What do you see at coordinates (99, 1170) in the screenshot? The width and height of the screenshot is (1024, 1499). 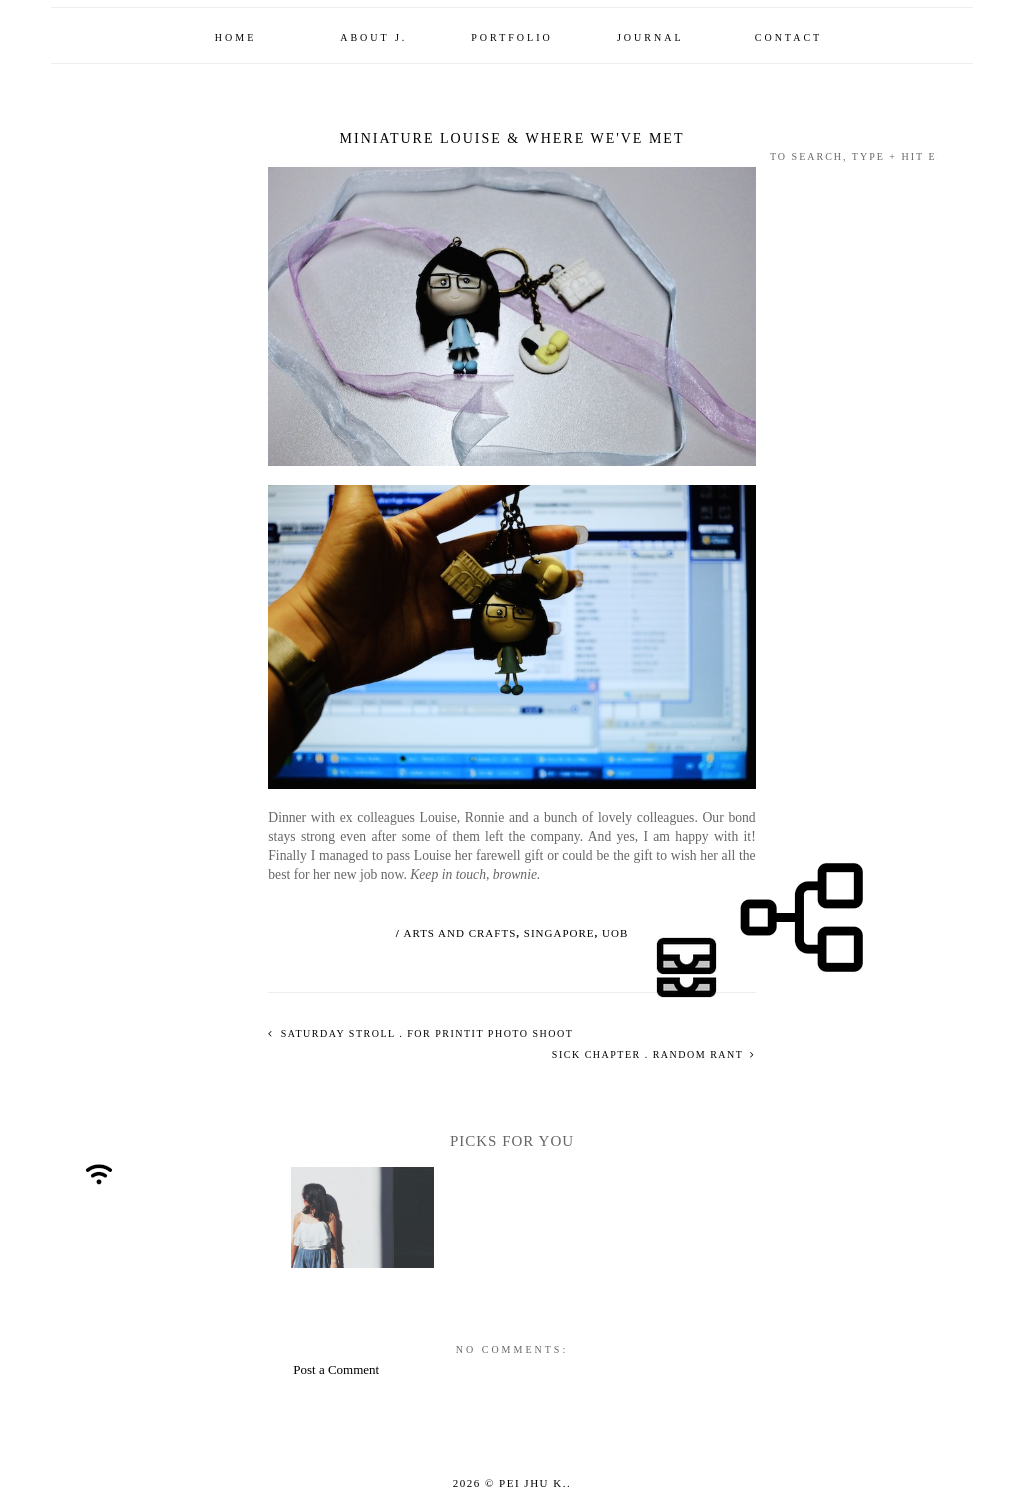 I see `indicates medium wifi signal strength` at bounding box center [99, 1170].